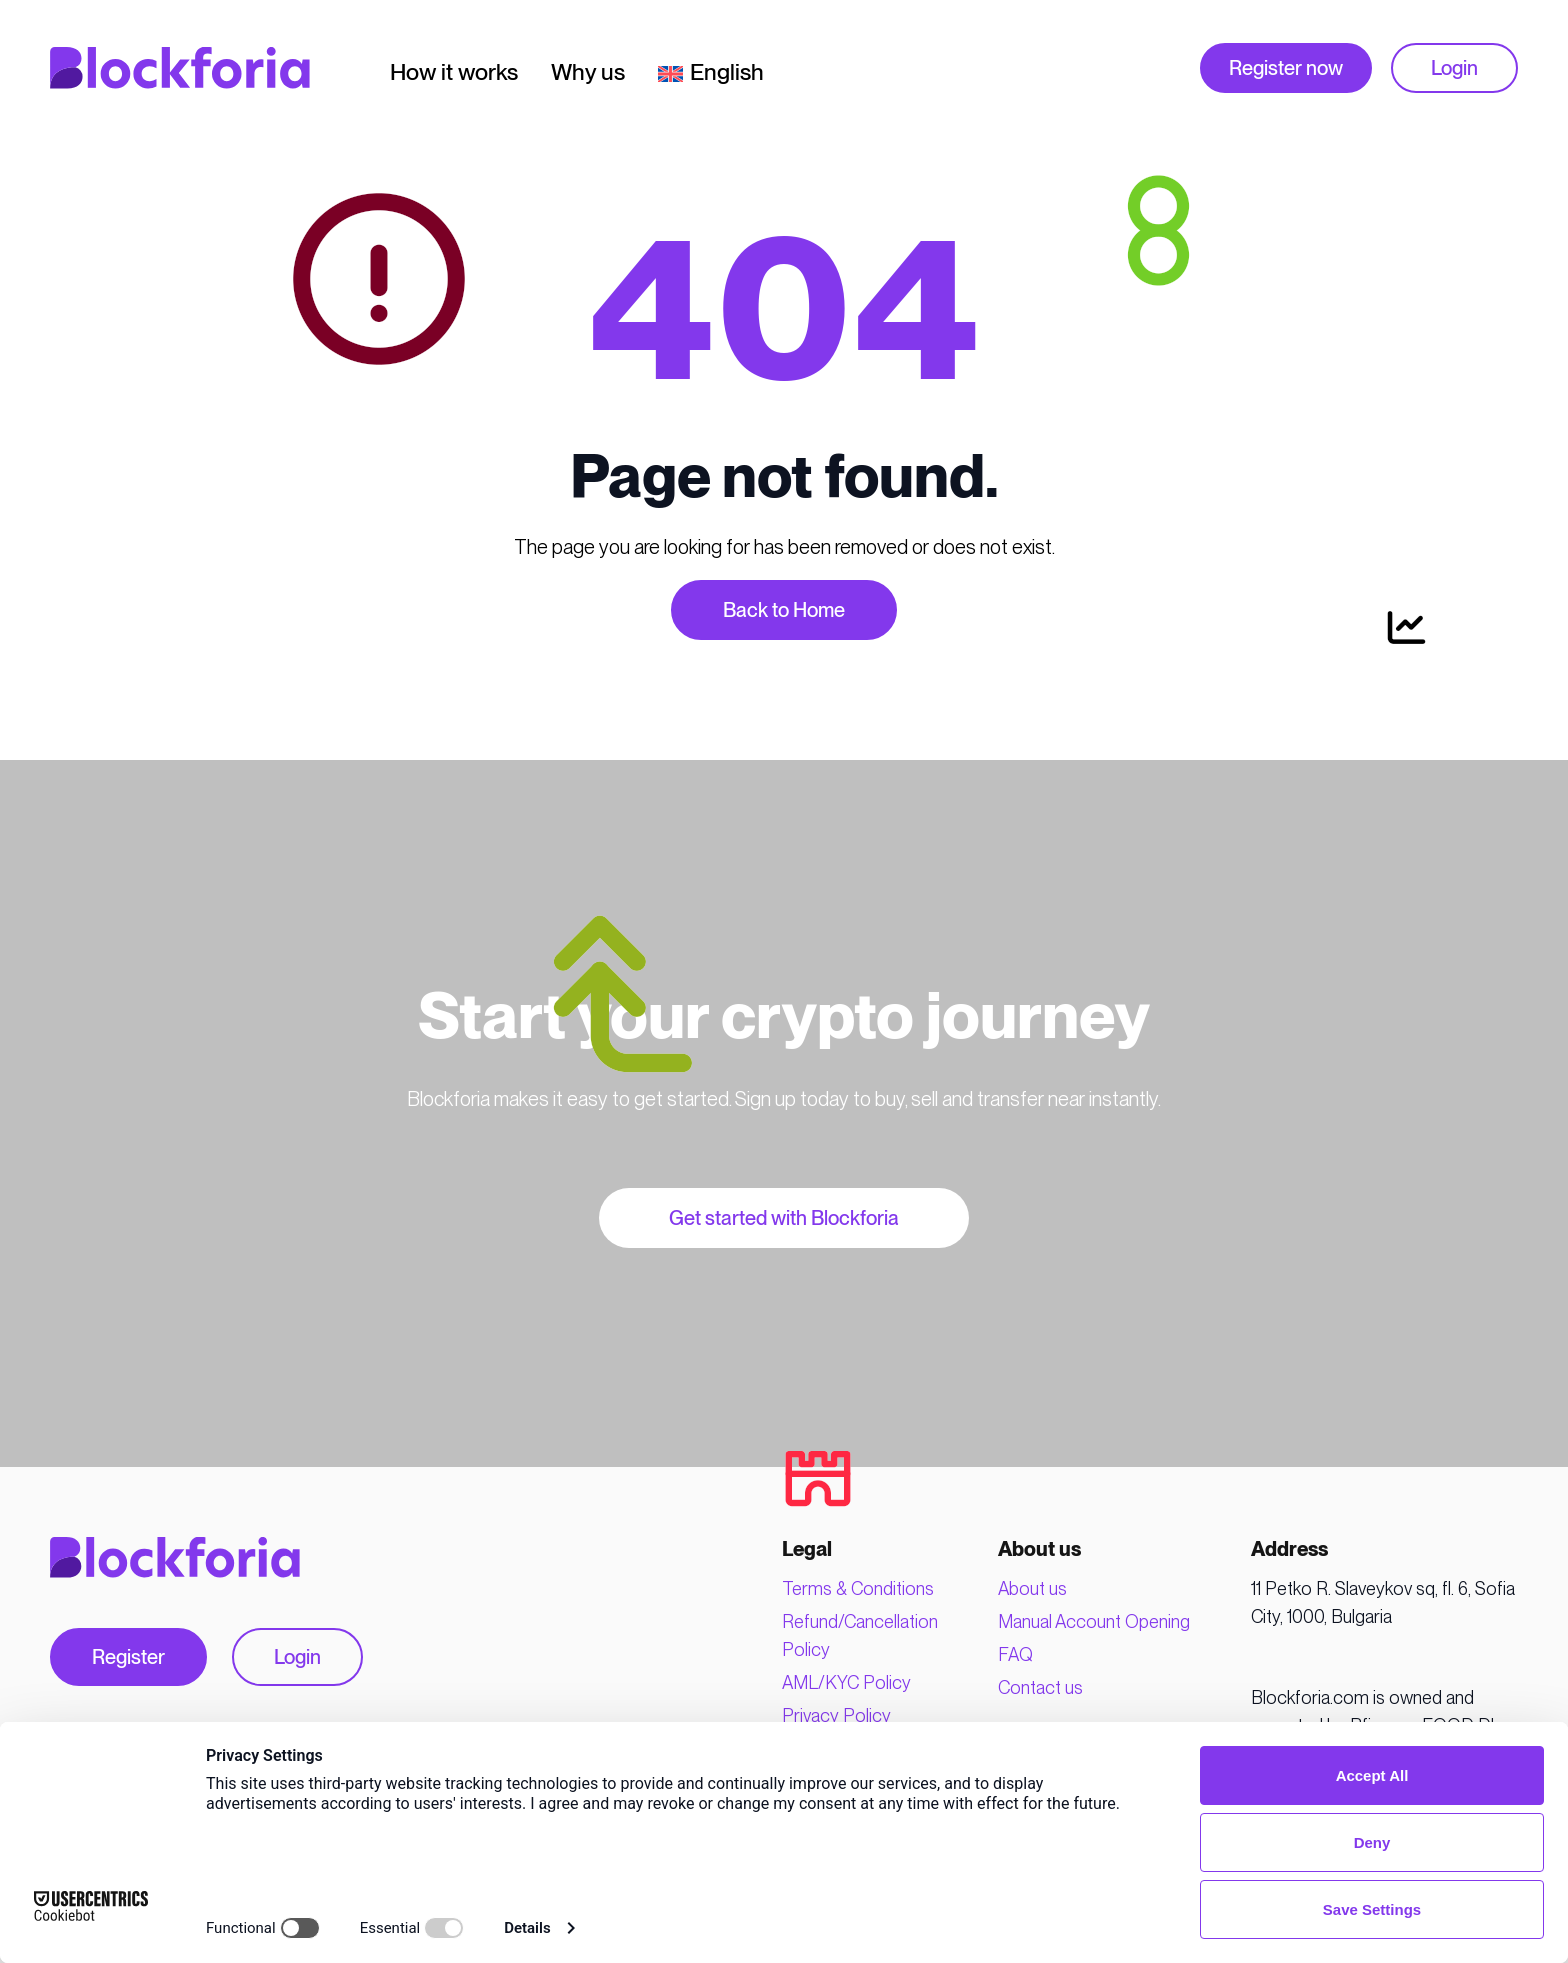  I want to click on go back two levels in navigation, so click(627, 998).